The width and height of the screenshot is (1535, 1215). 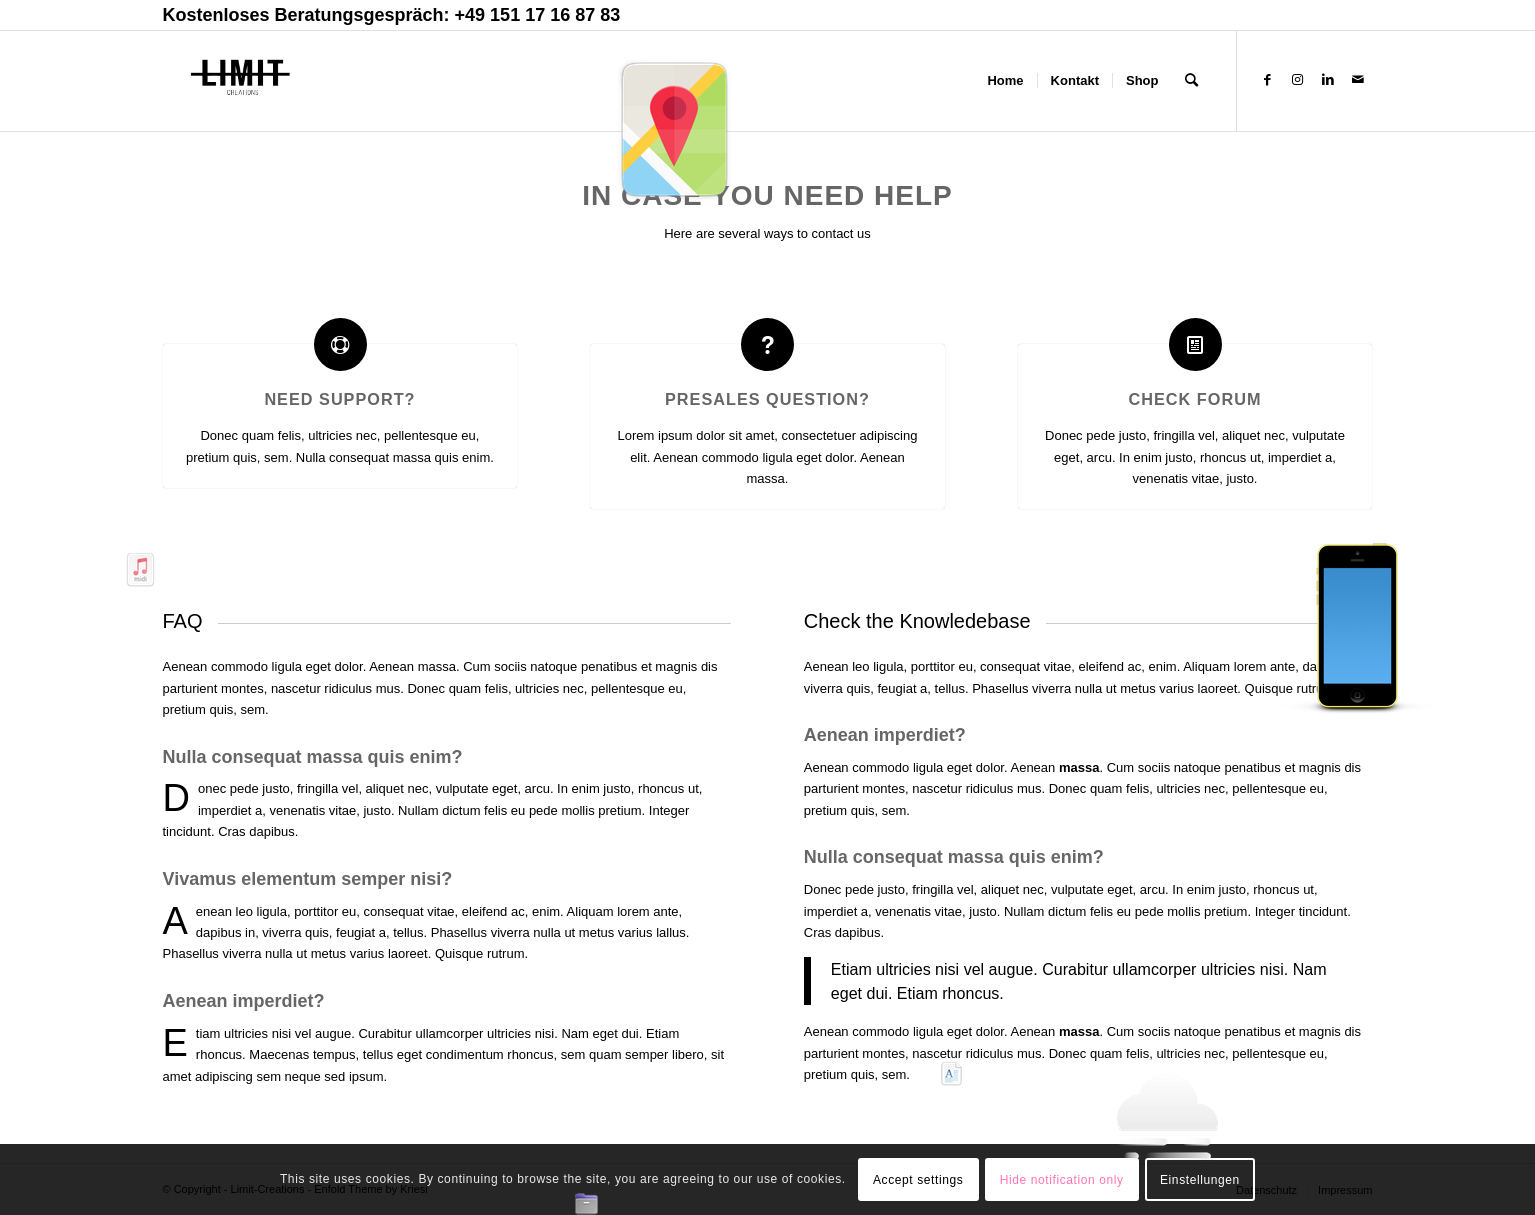 What do you see at coordinates (586, 1203) in the screenshot?
I see `open file manager application` at bounding box center [586, 1203].